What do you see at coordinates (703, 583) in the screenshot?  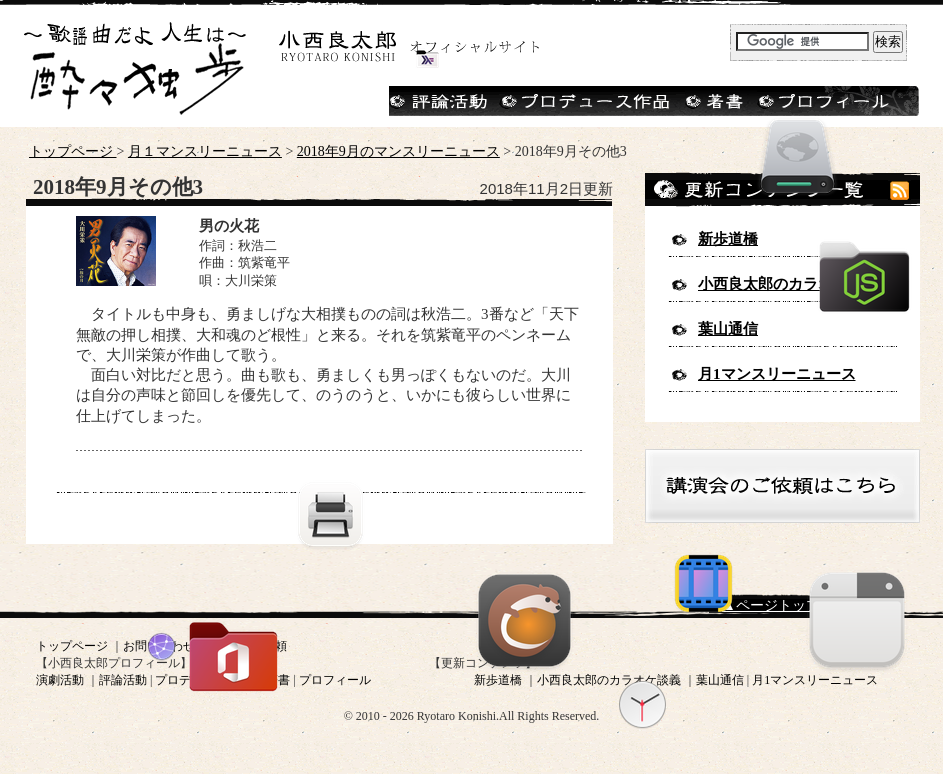 I see `open video trimmer app` at bounding box center [703, 583].